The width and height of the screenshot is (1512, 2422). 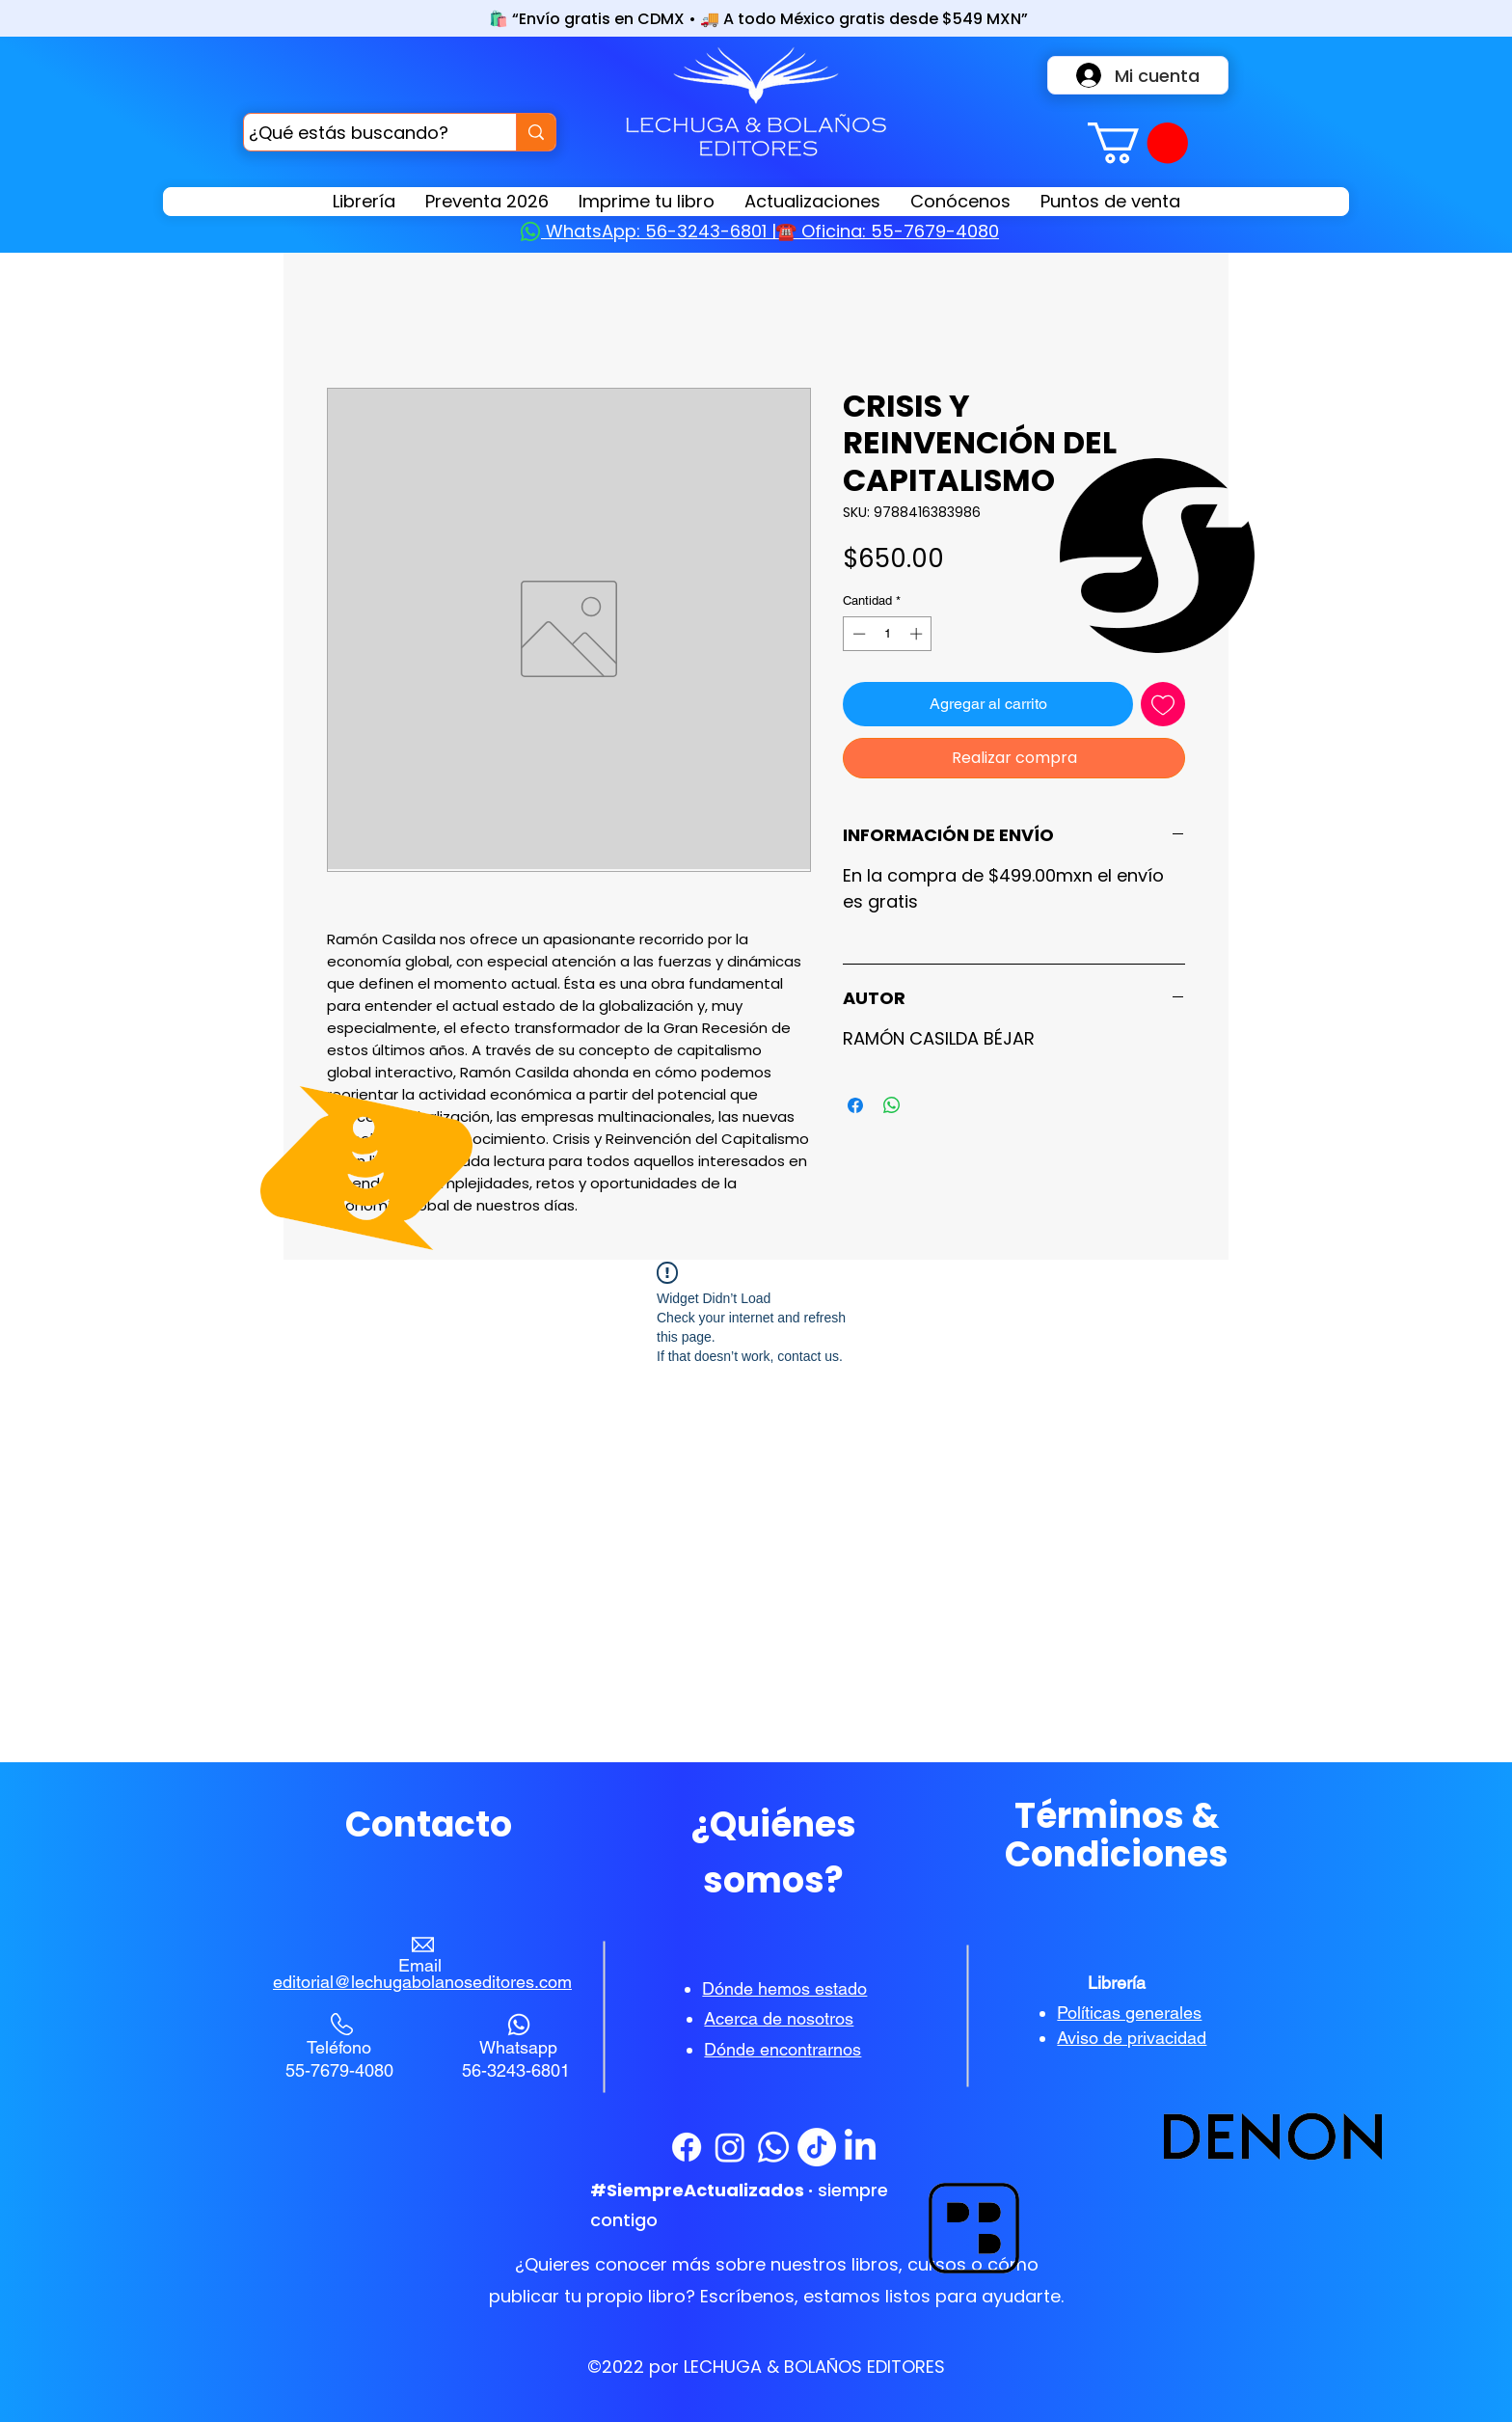 What do you see at coordinates (366, 1168) in the screenshot?
I see `open the Boost mobile app` at bounding box center [366, 1168].